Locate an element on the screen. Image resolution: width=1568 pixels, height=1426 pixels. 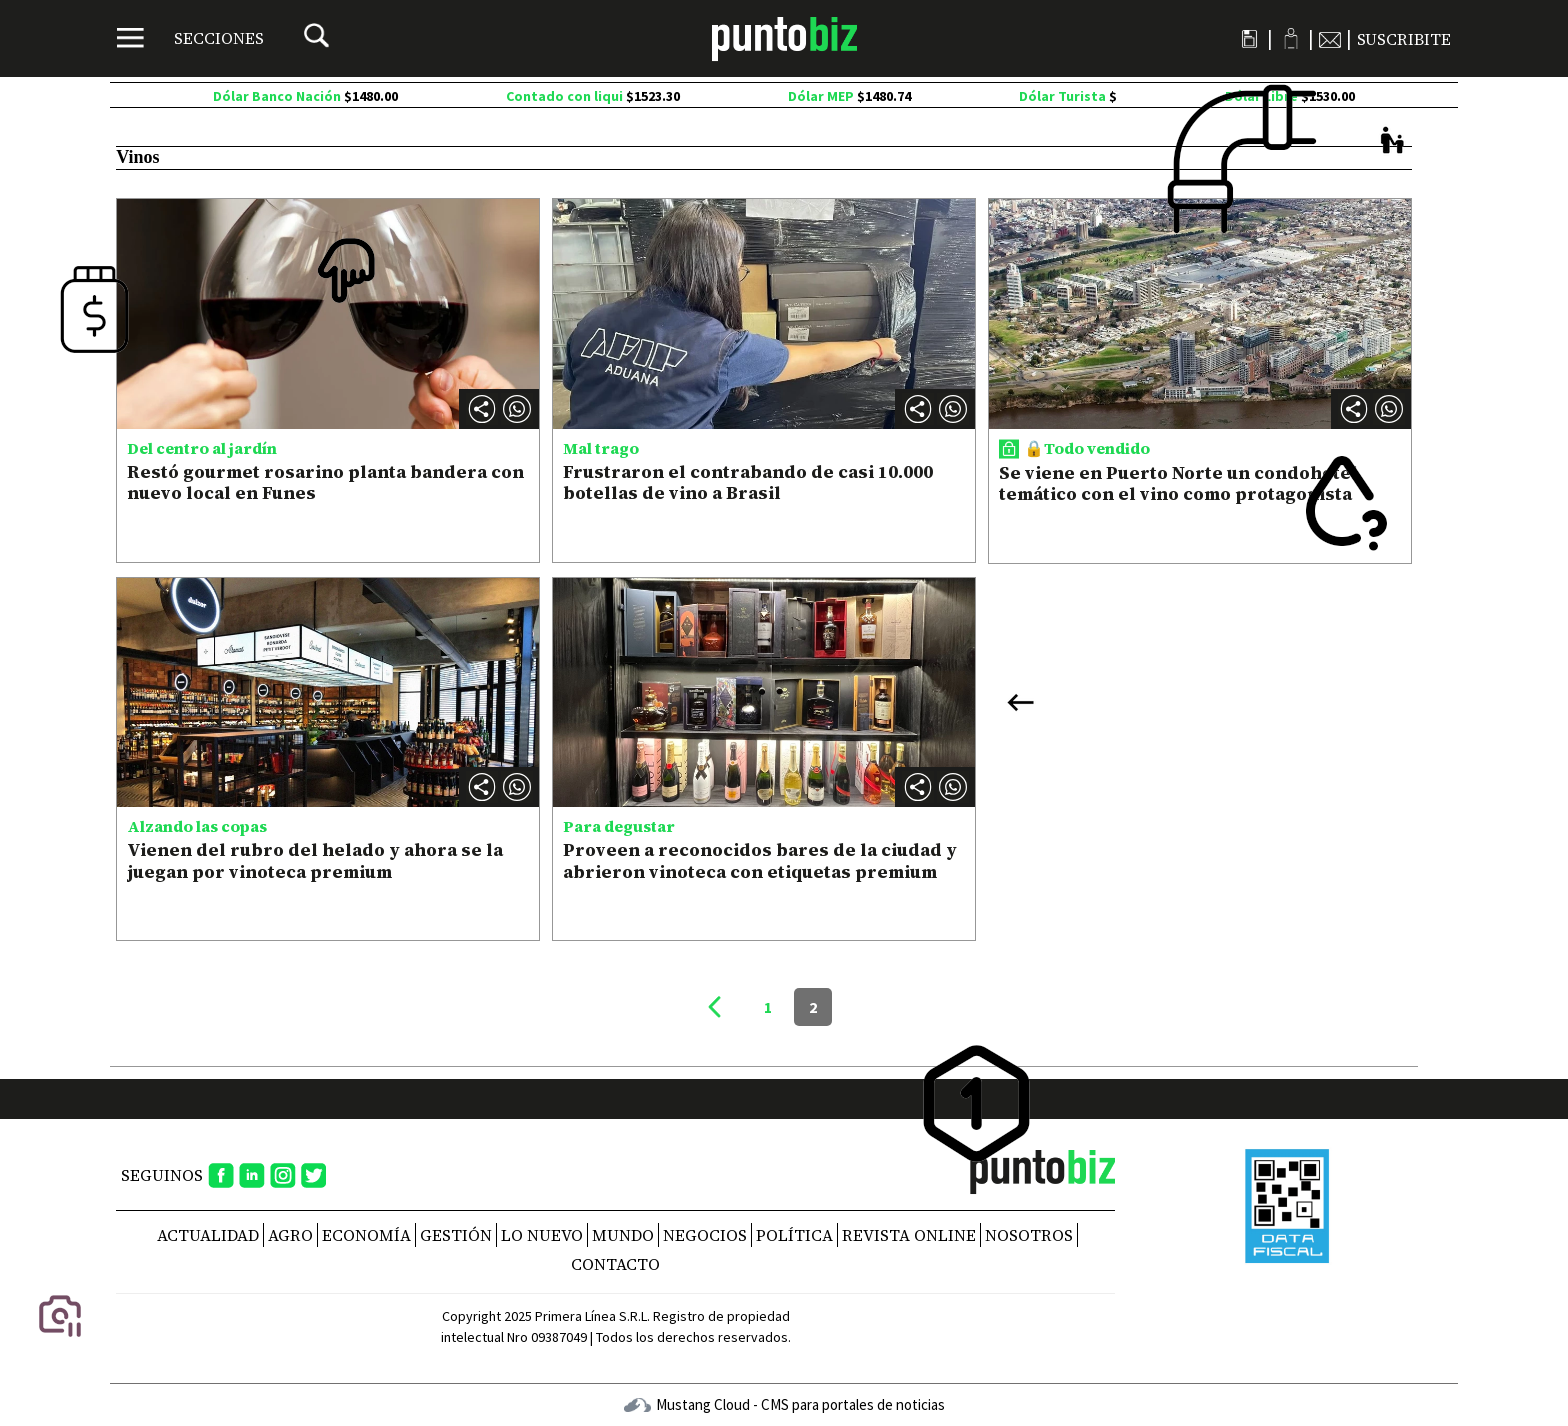
send a tip or donation is located at coordinates (94, 309).